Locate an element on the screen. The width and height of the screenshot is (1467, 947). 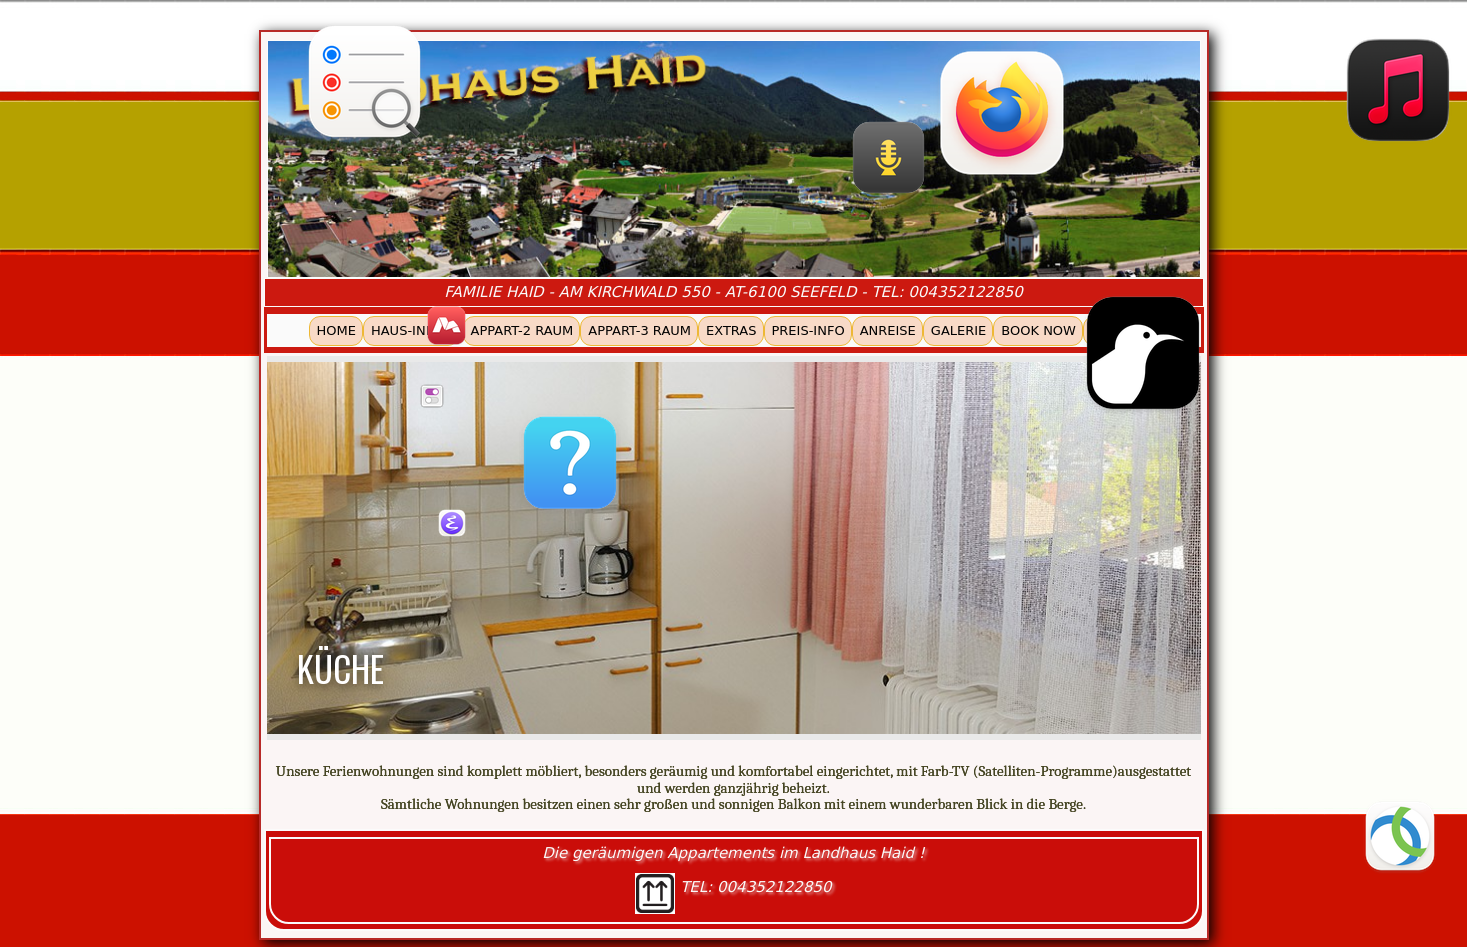
open the log viewer application is located at coordinates (364, 81).